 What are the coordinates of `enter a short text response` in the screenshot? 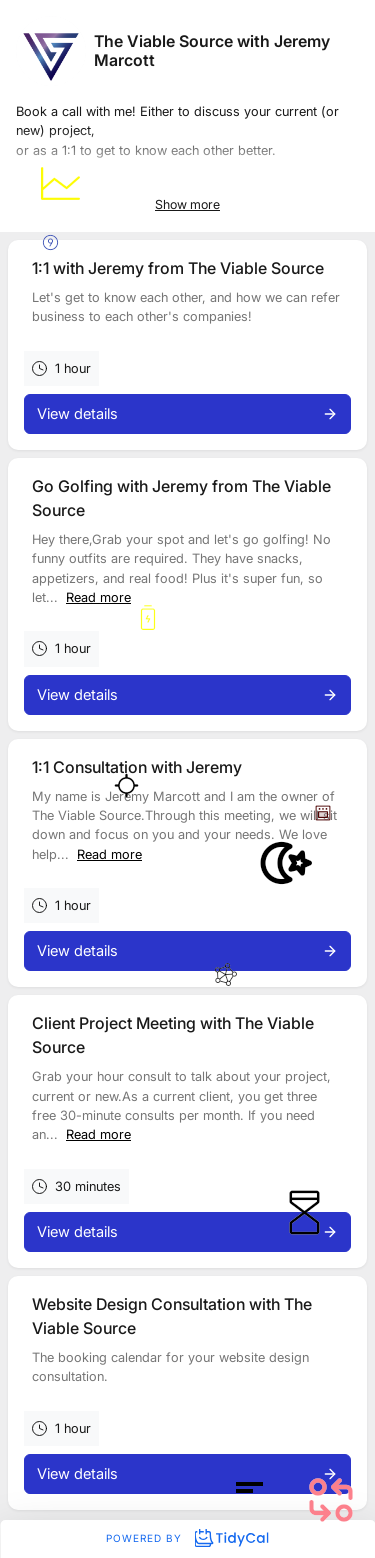 It's located at (249, 1487).